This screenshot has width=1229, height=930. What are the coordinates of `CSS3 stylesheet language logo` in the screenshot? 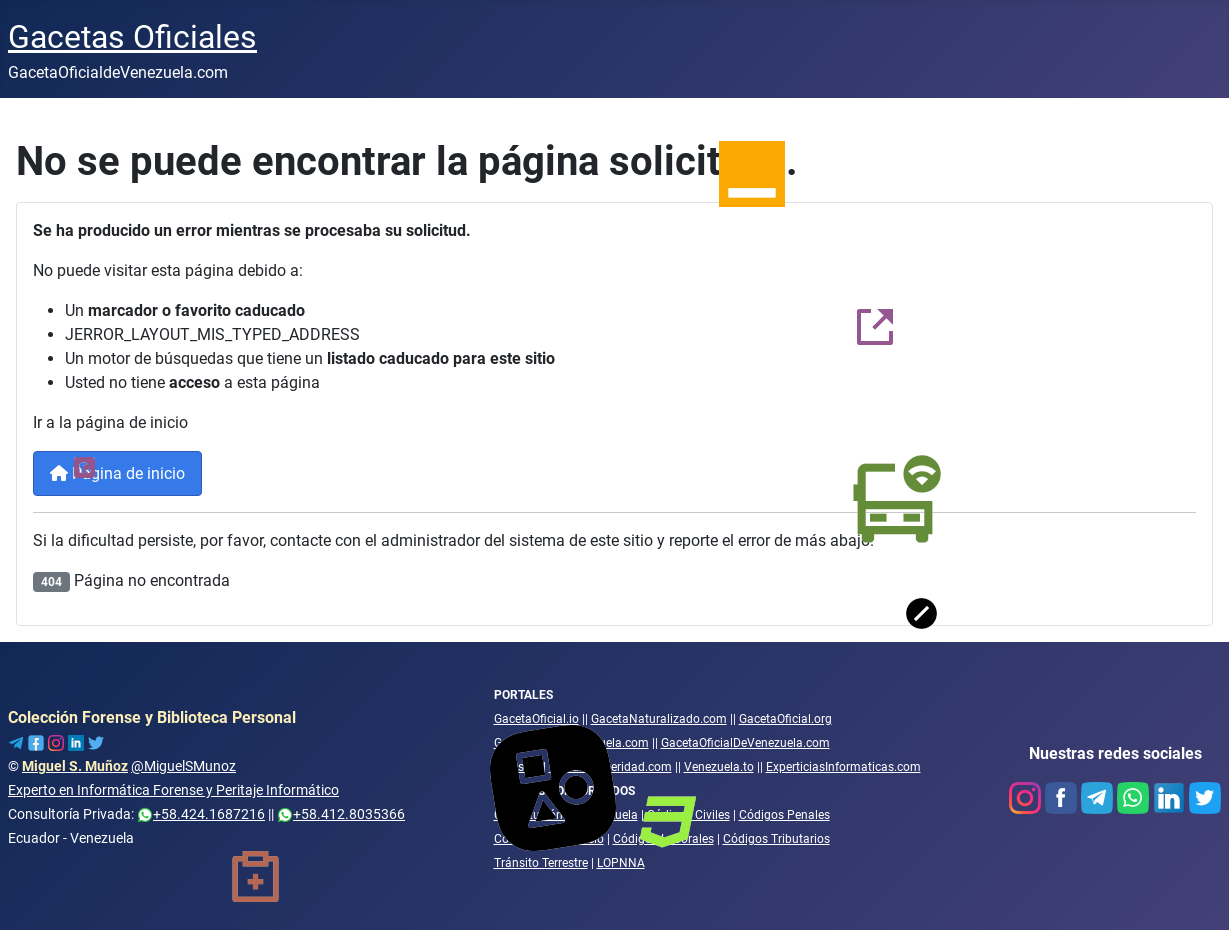 It's located at (668, 822).